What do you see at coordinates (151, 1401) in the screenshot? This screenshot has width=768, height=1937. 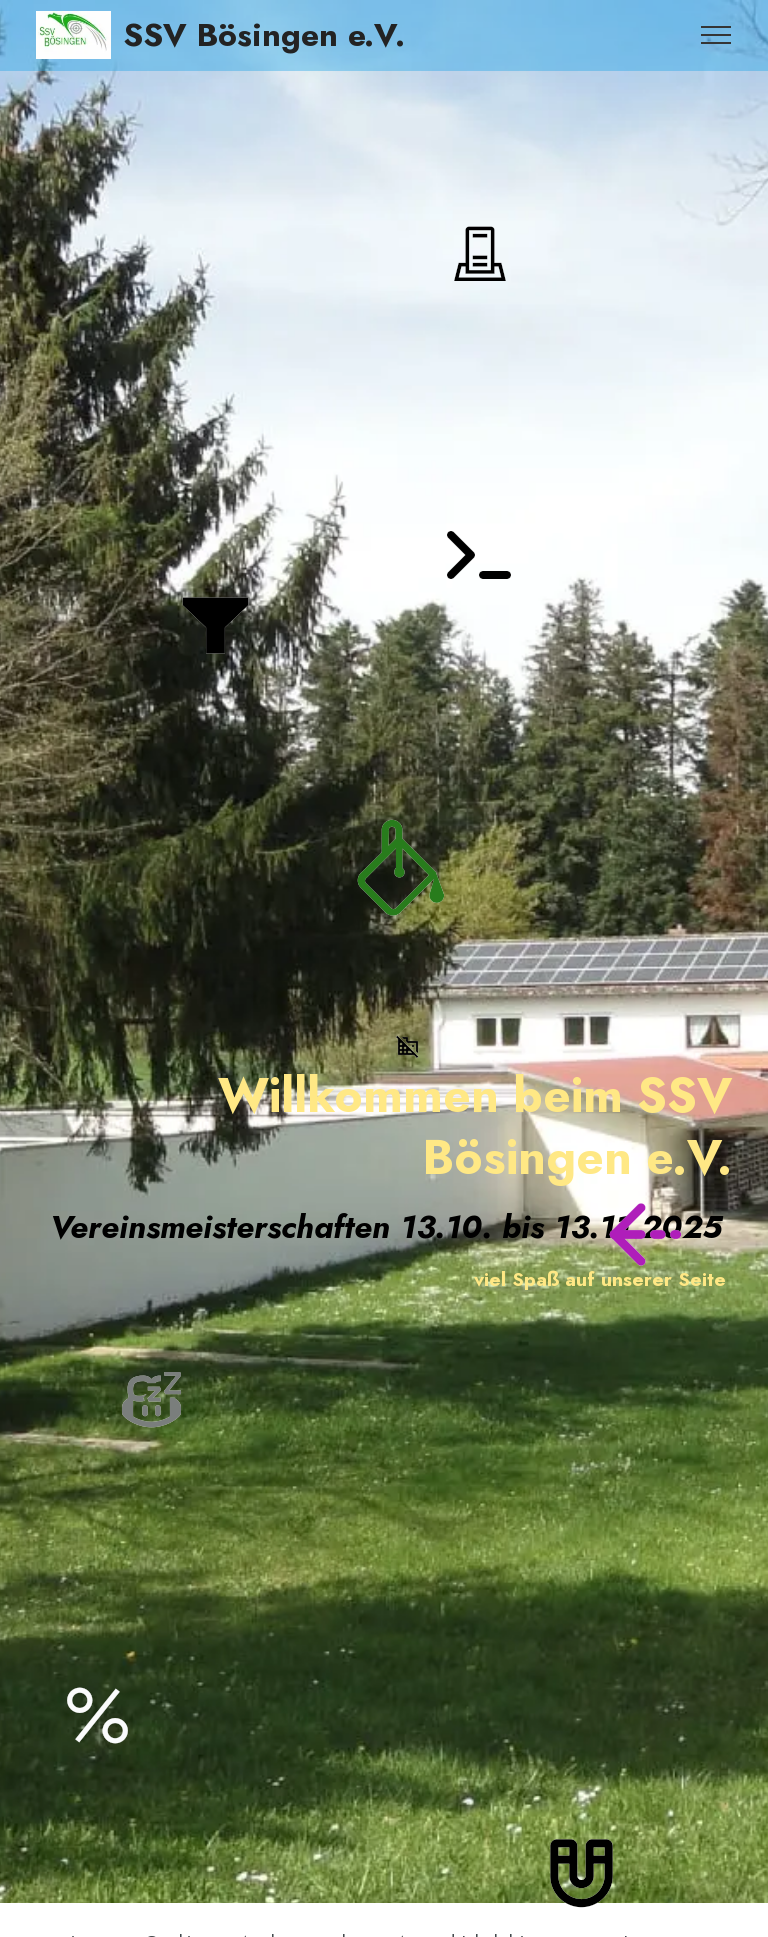 I see `temporarily disable github copilot suggestions` at bounding box center [151, 1401].